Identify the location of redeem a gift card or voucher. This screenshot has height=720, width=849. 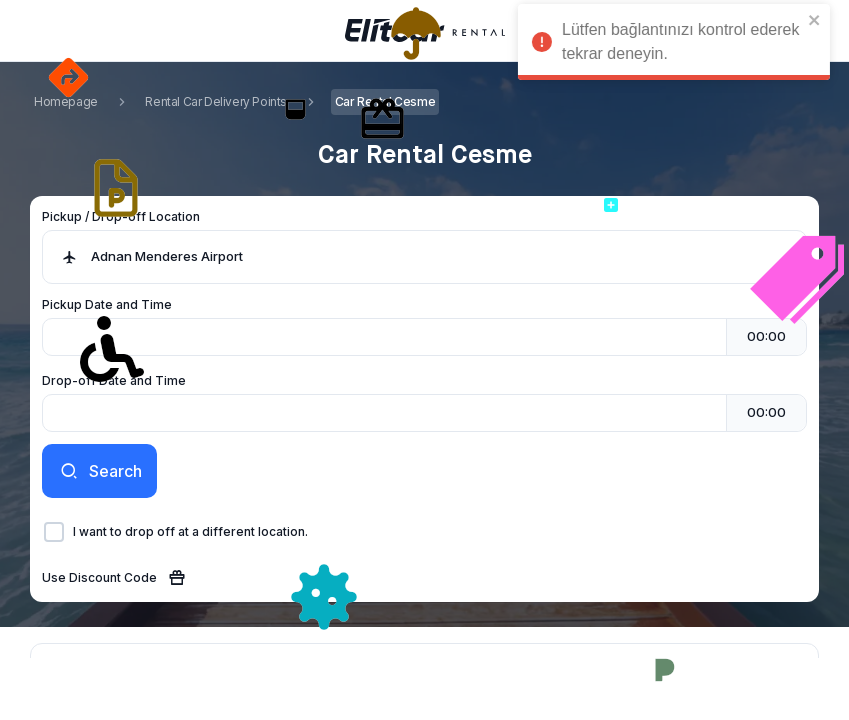
(382, 119).